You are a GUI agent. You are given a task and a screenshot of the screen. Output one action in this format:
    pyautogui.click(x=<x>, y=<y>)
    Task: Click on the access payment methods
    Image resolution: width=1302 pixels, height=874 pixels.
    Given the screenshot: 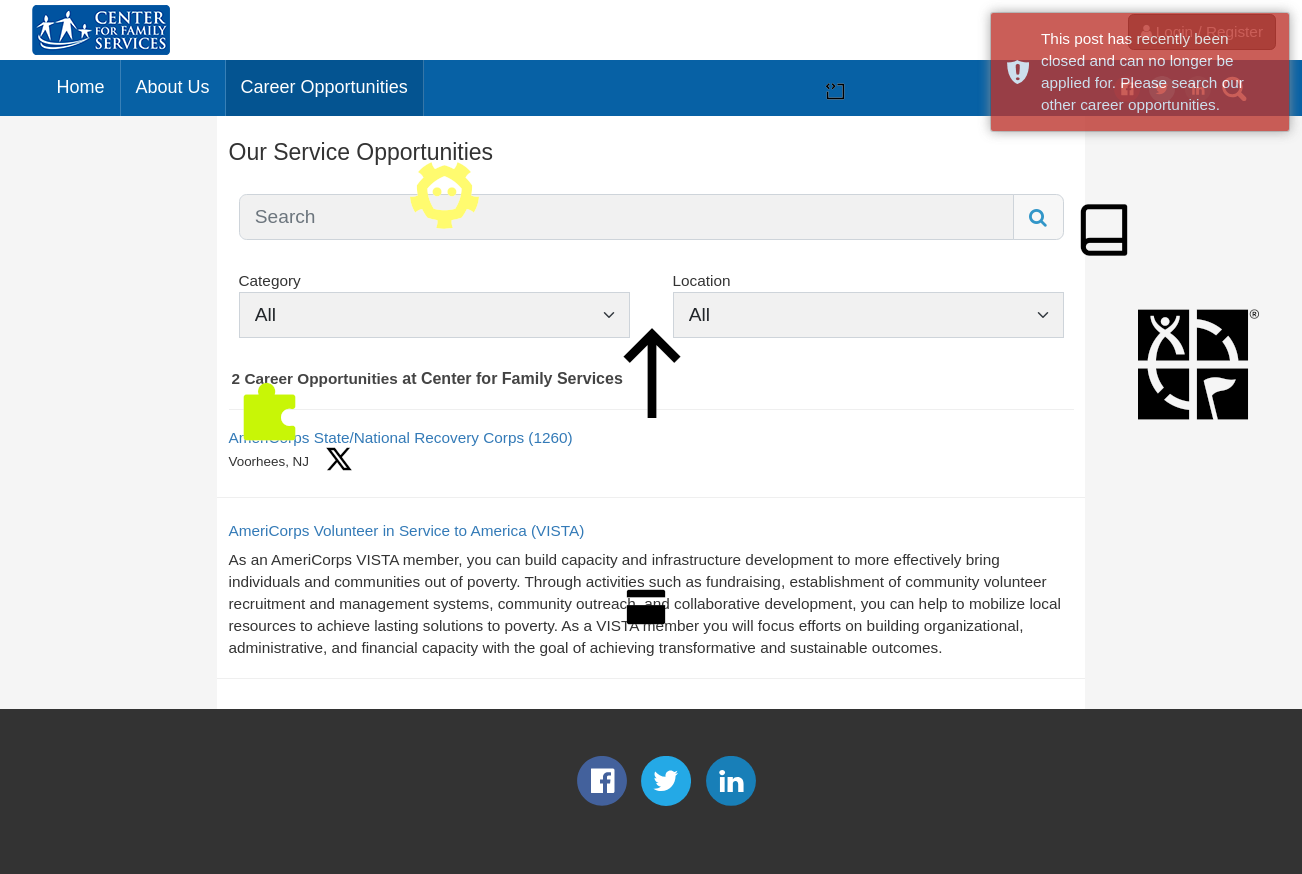 What is the action you would take?
    pyautogui.click(x=646, y=607)
    